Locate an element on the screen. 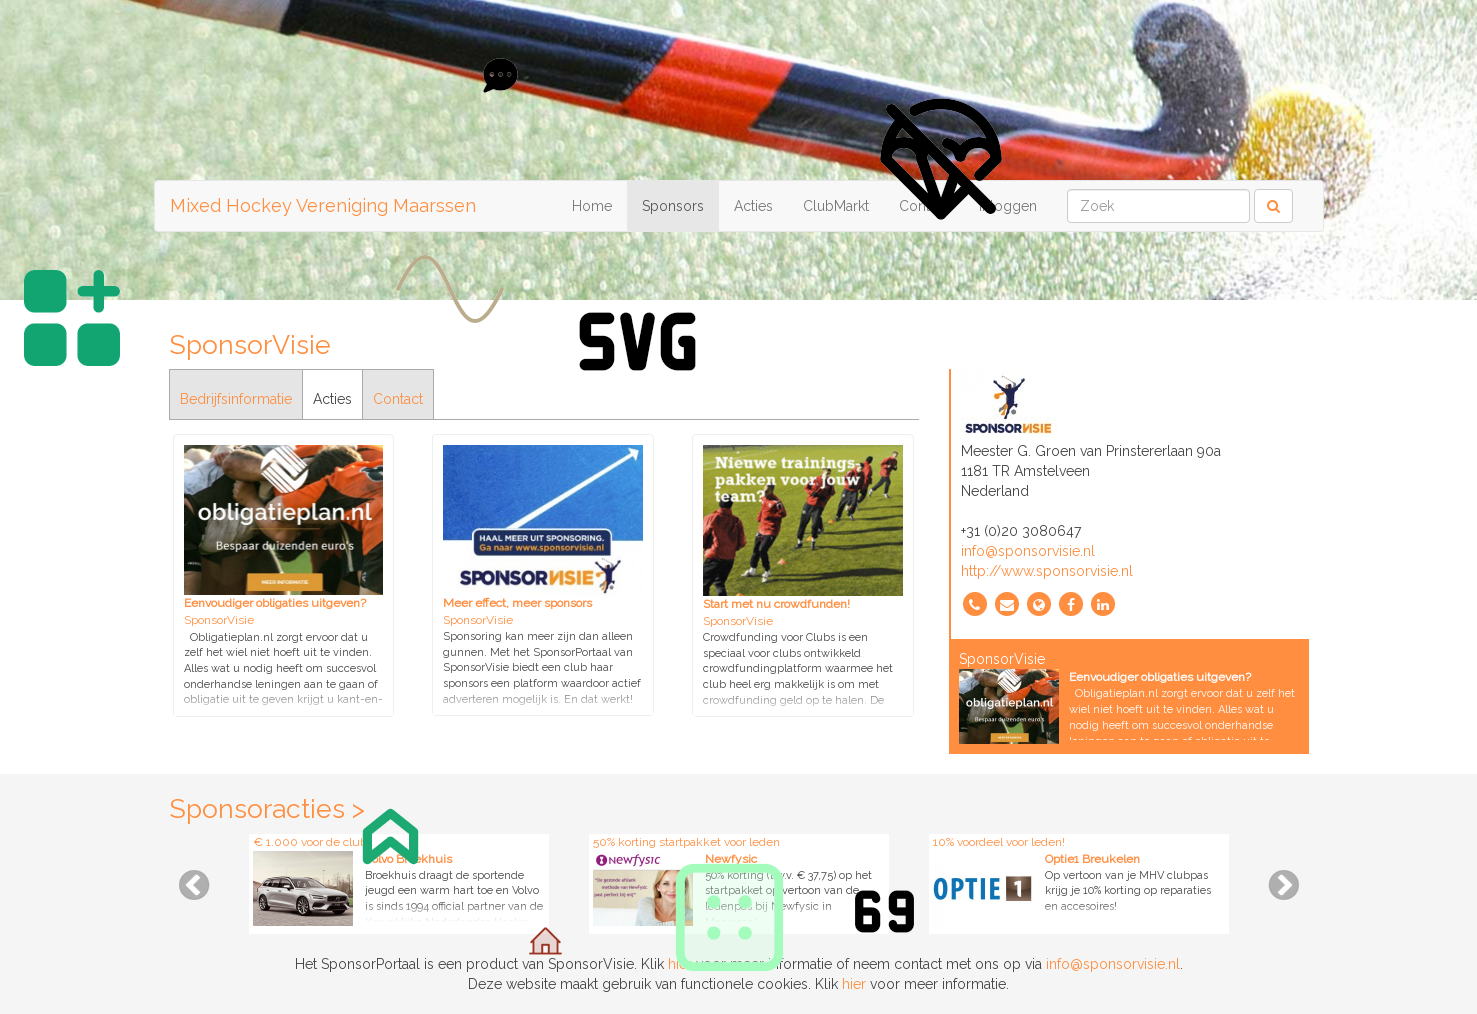 This screenshot has width=1477, height=1014. adjust audio or sound wave settings is located at coordinates (450, 289).